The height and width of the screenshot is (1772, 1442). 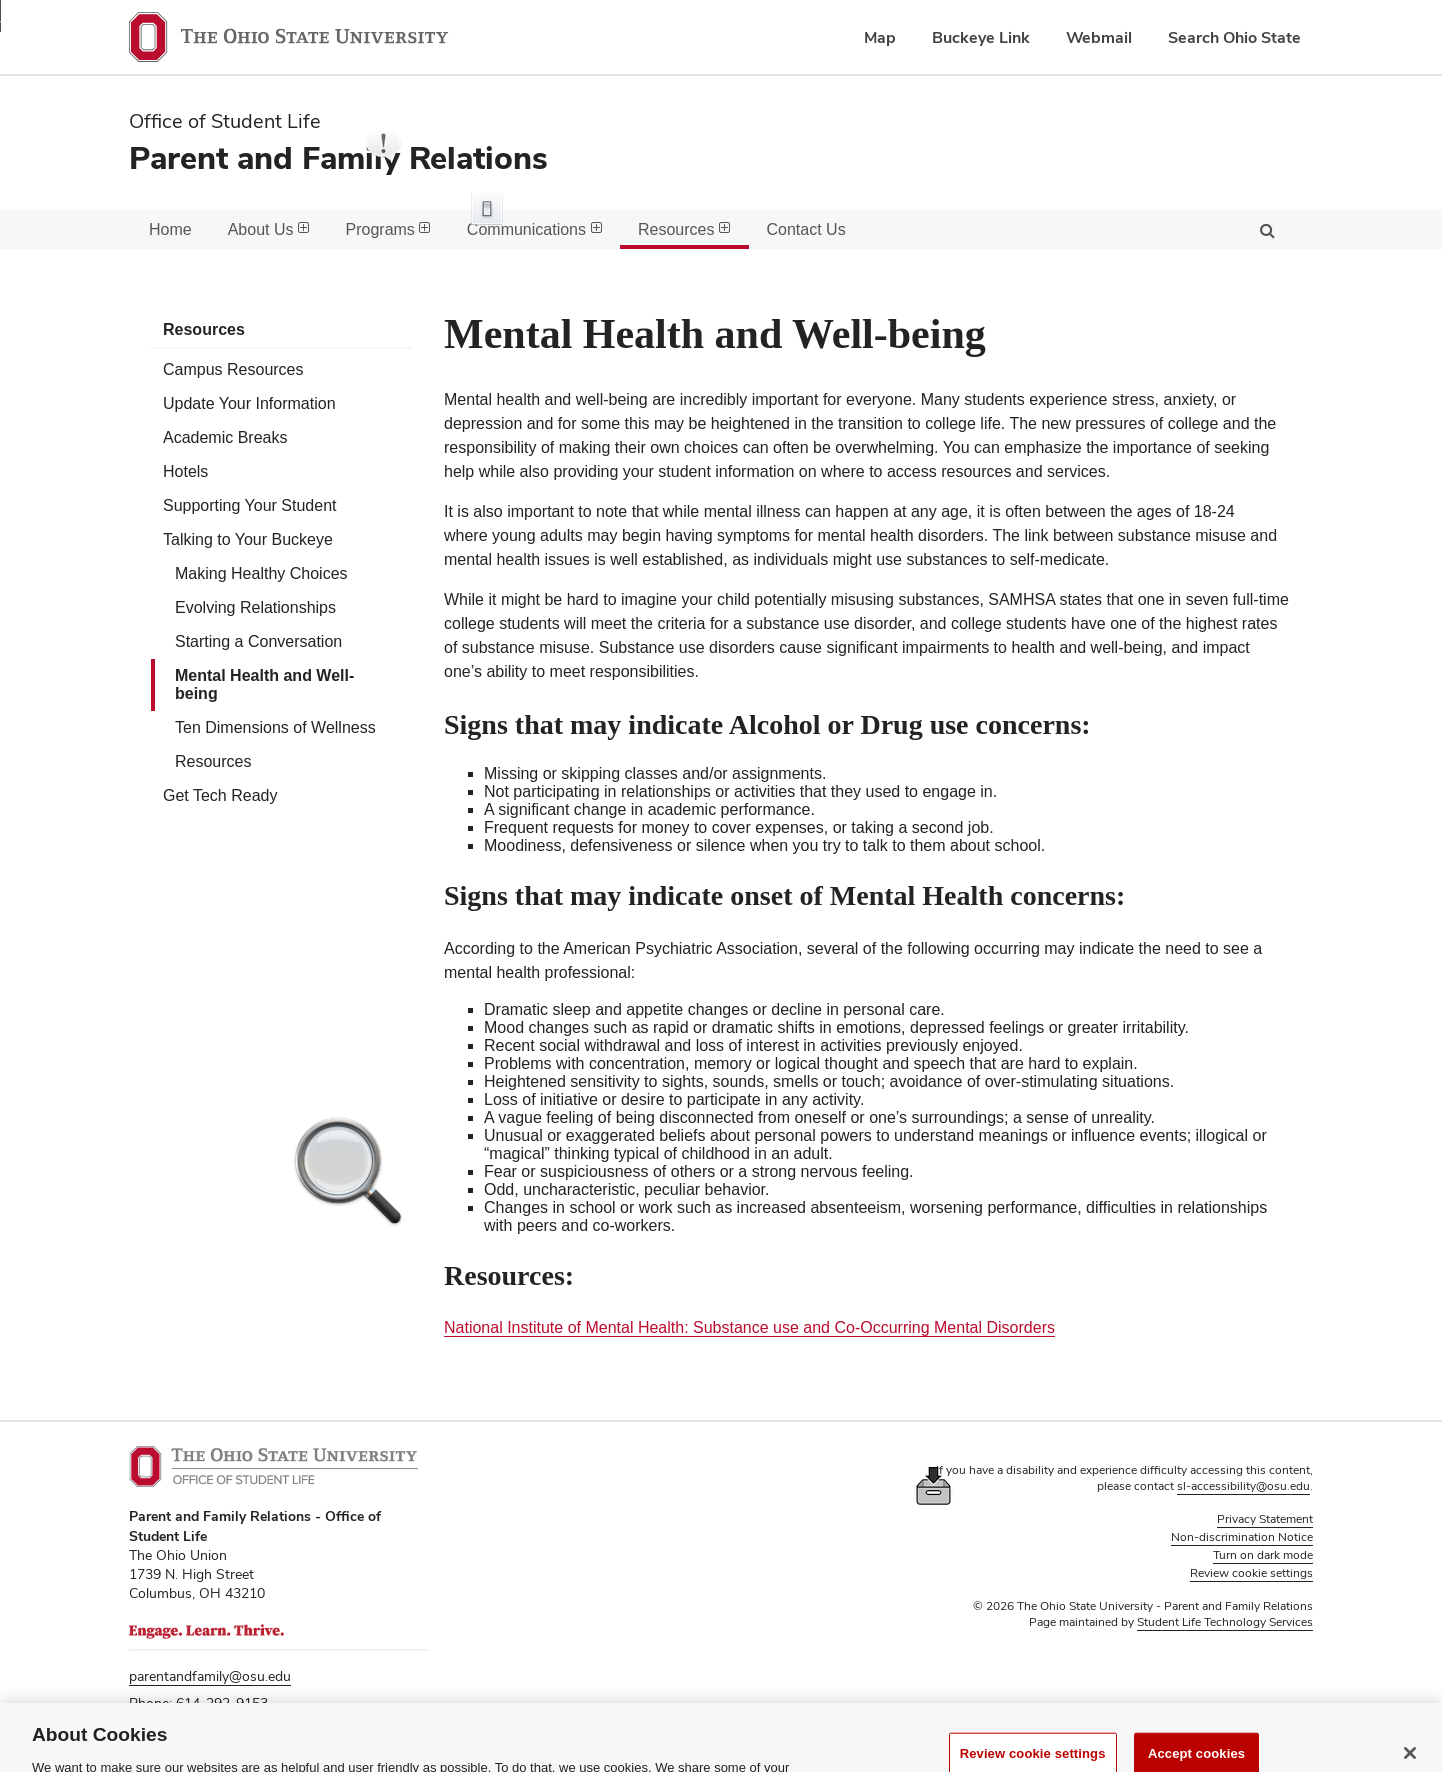 I want to click on access your dropbox folder in the sidebar, so click(x=933, y=1486).